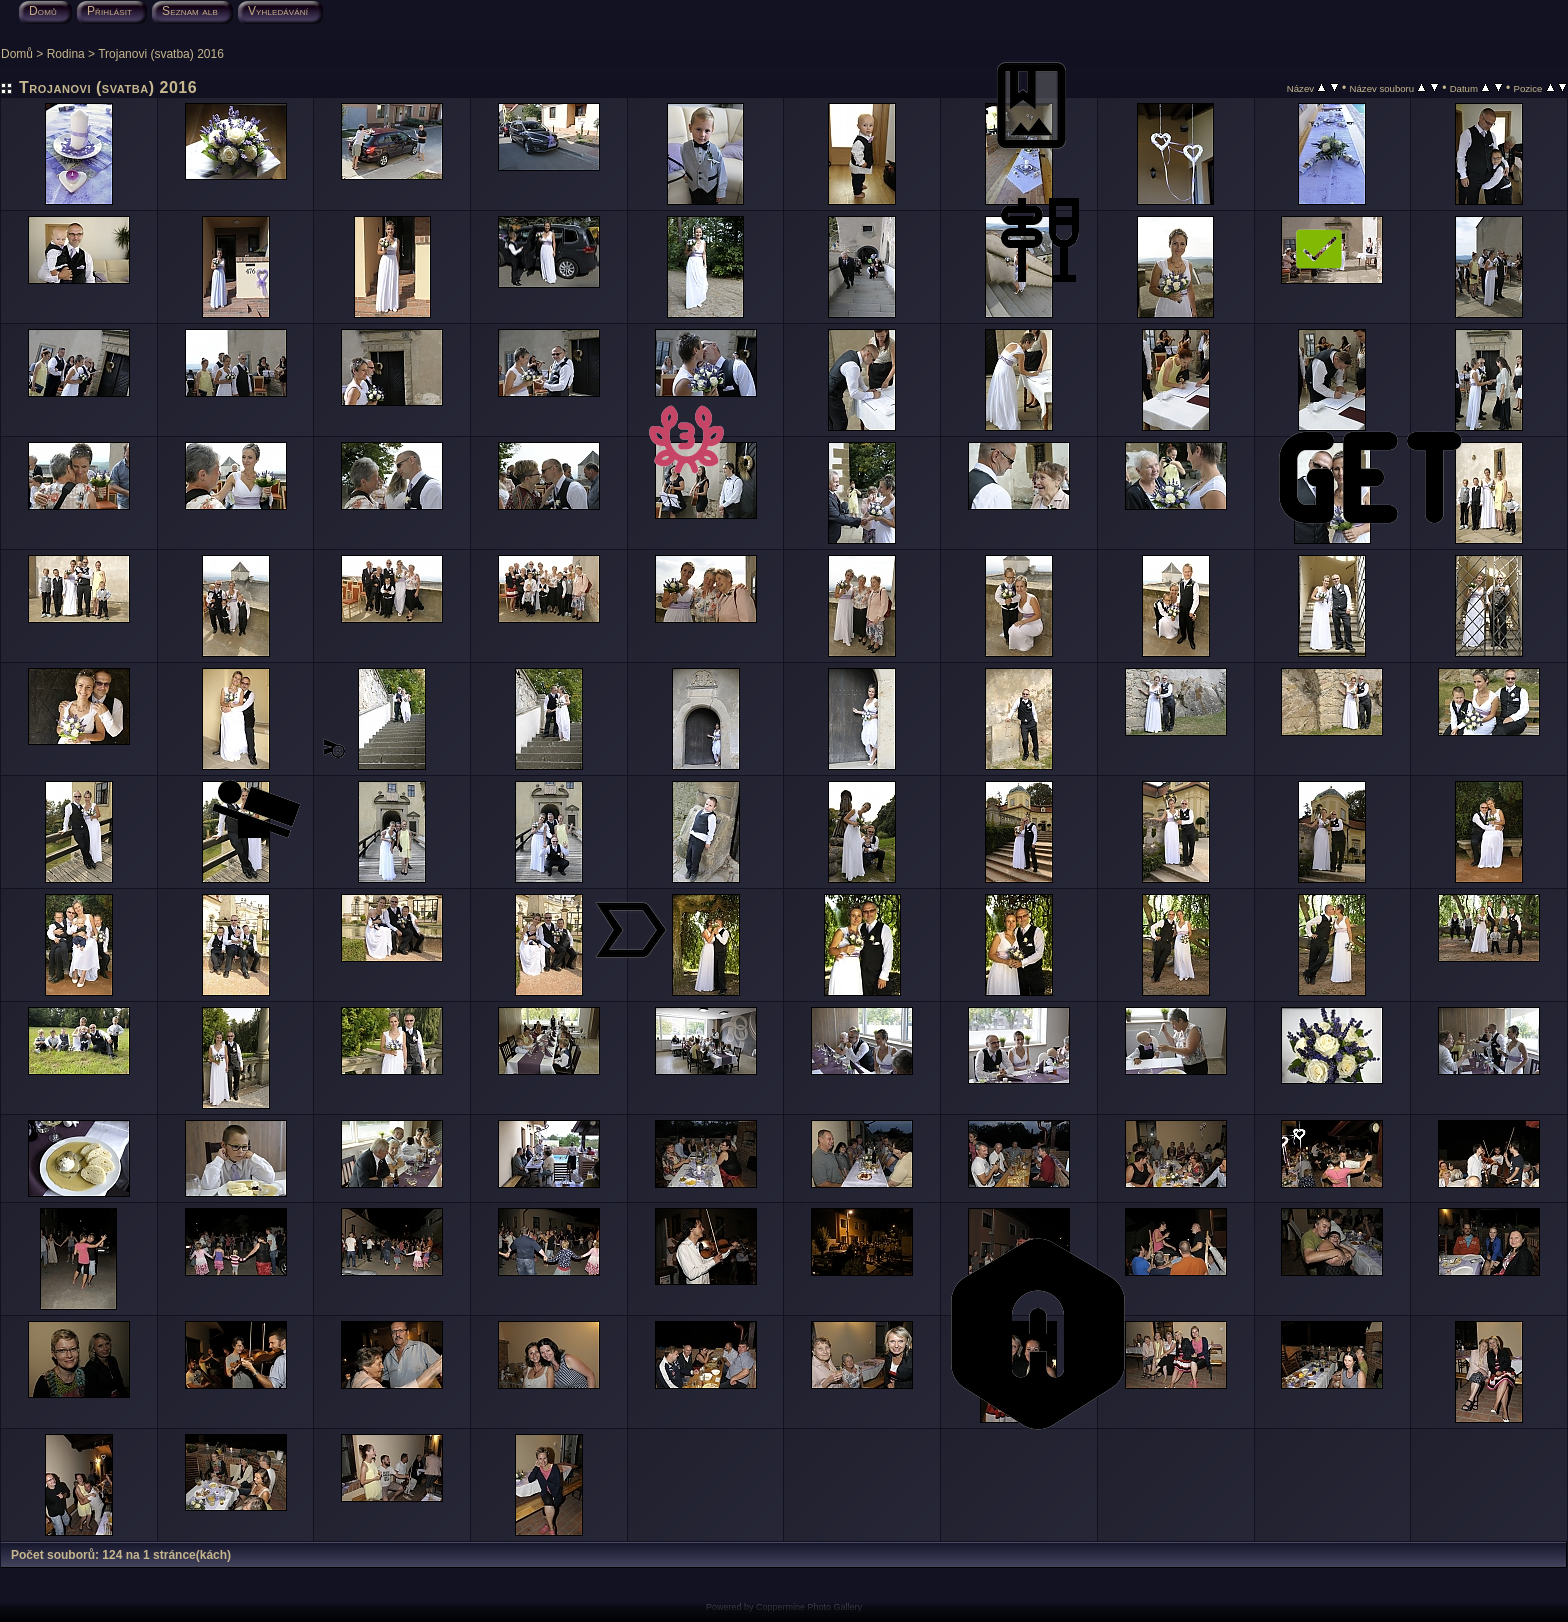 The image size is (1568, 1622). I want to click on indicates an HTTP GET request method, so click(1370, 477).